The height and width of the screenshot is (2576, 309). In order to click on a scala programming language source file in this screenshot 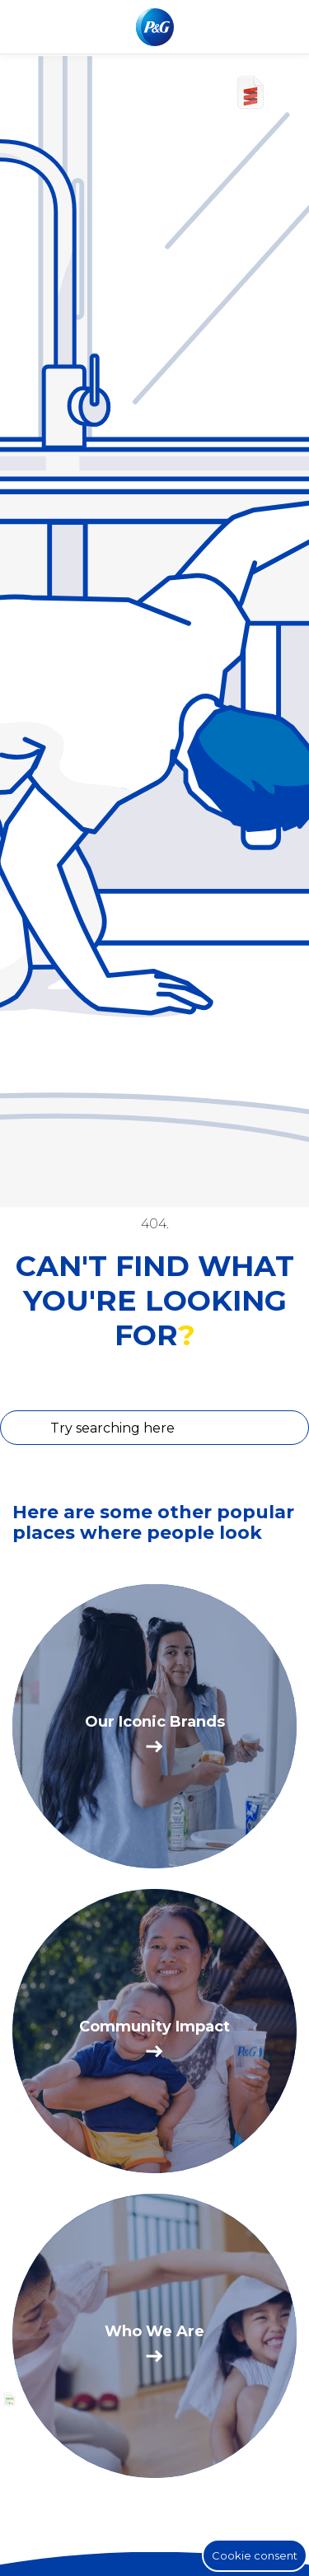, I will do `click(250, 92)`.